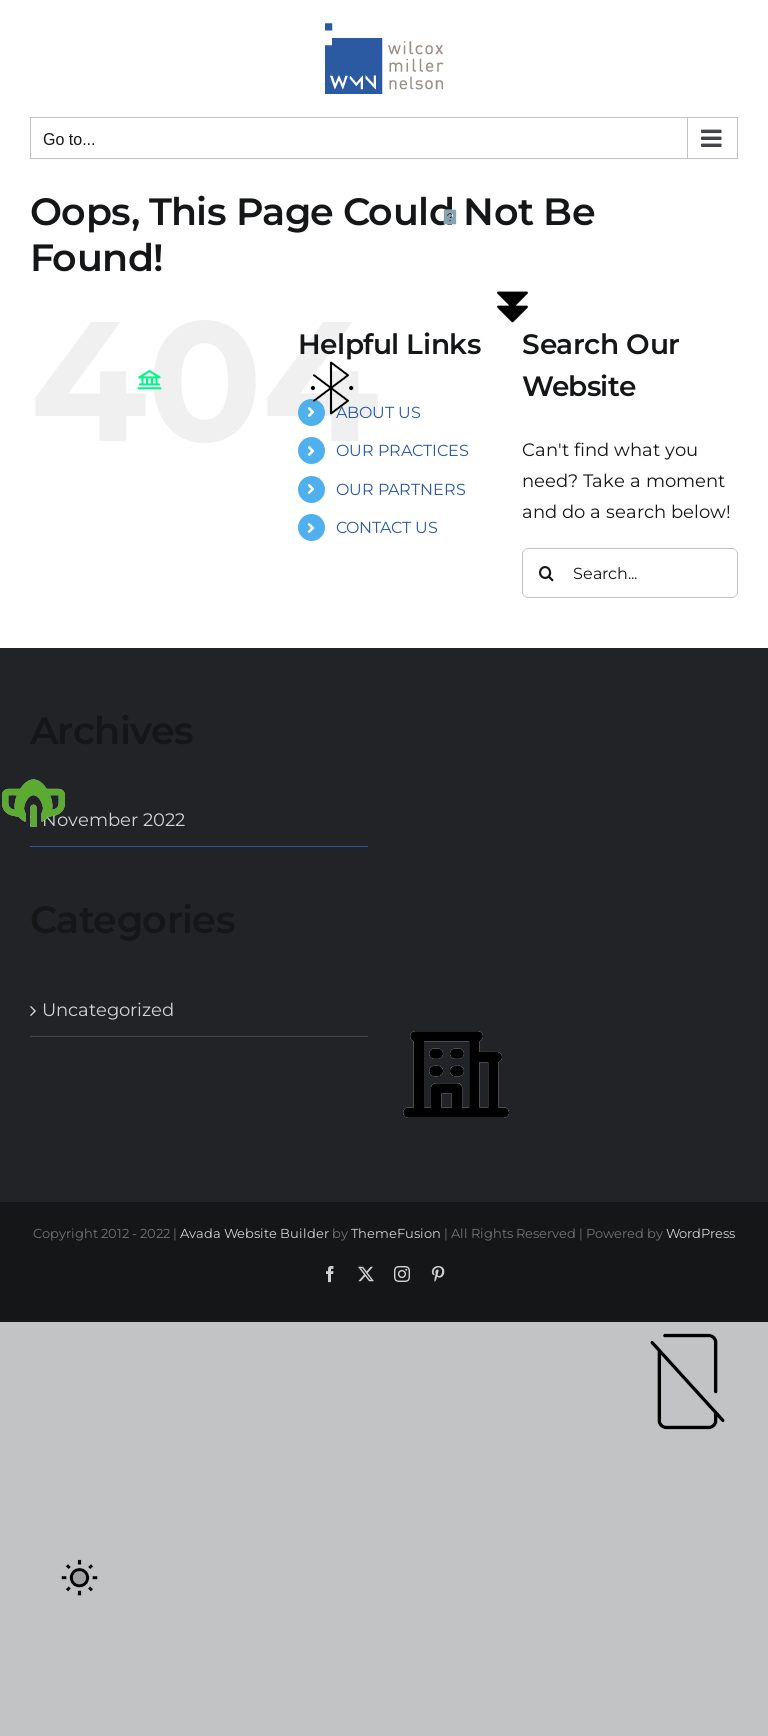 This screenshot has width=768, height=1736. I want to click on toggle light mode or bright theme, so click(79, 1578).